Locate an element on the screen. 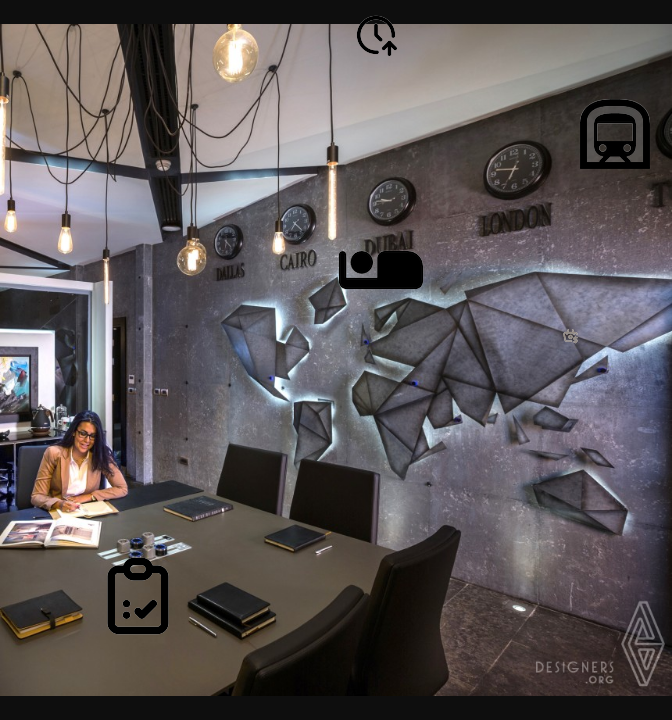  move time forward or reschedule later is located at coordinates (376, 35).